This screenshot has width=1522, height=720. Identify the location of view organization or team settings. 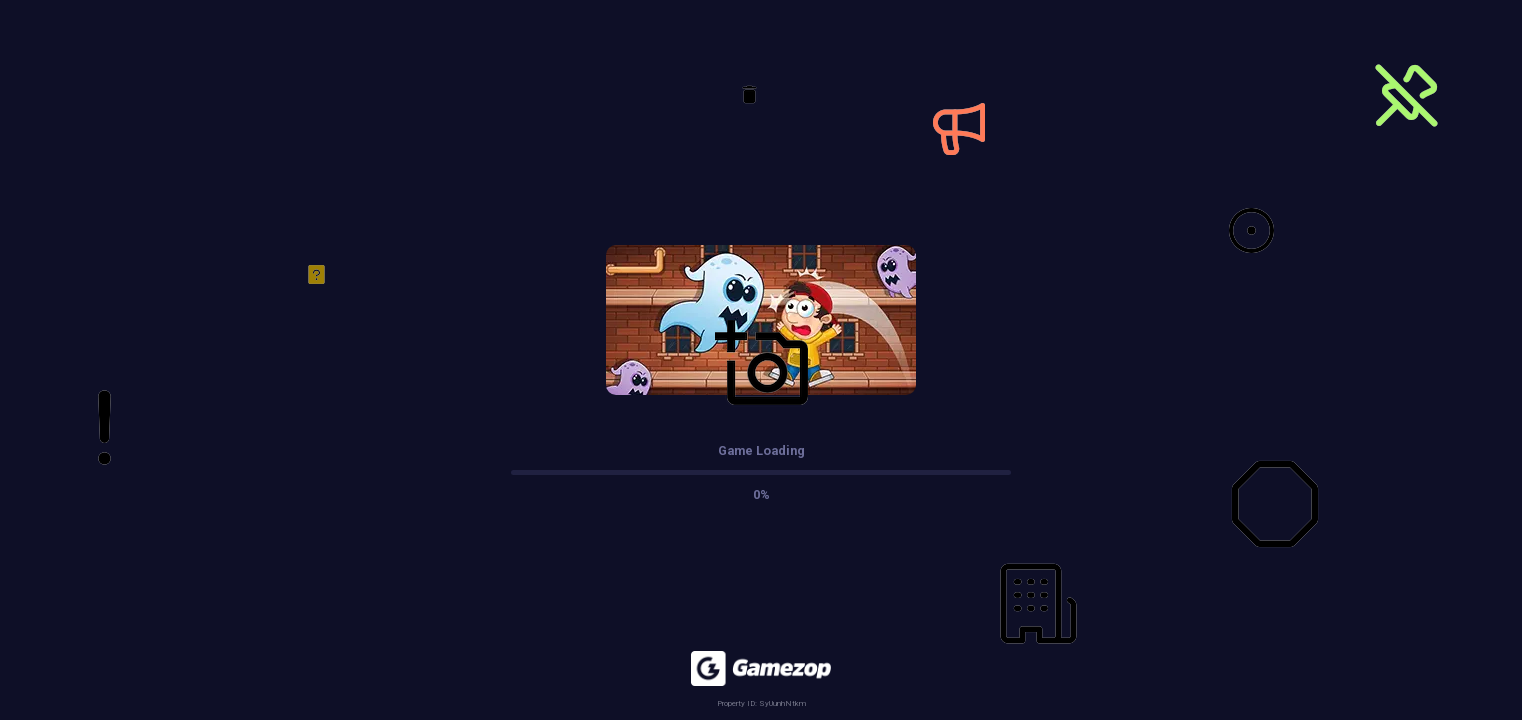
(1038, 605).